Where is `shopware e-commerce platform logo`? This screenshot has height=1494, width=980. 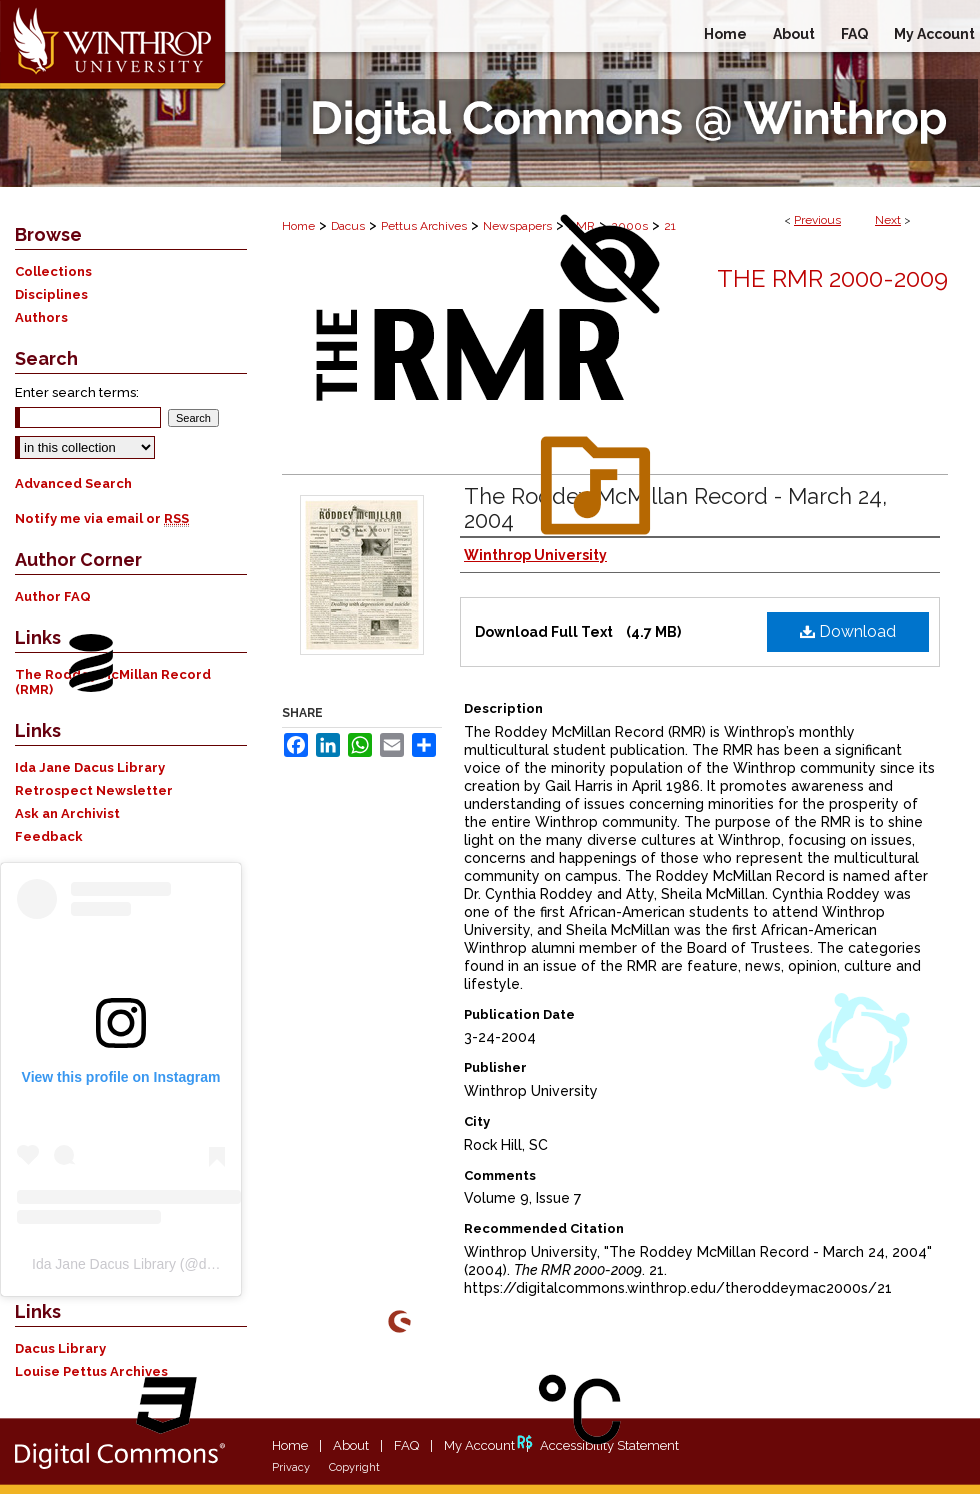
shopware e-commerce platform logo is located at coordinates (399, 1321).